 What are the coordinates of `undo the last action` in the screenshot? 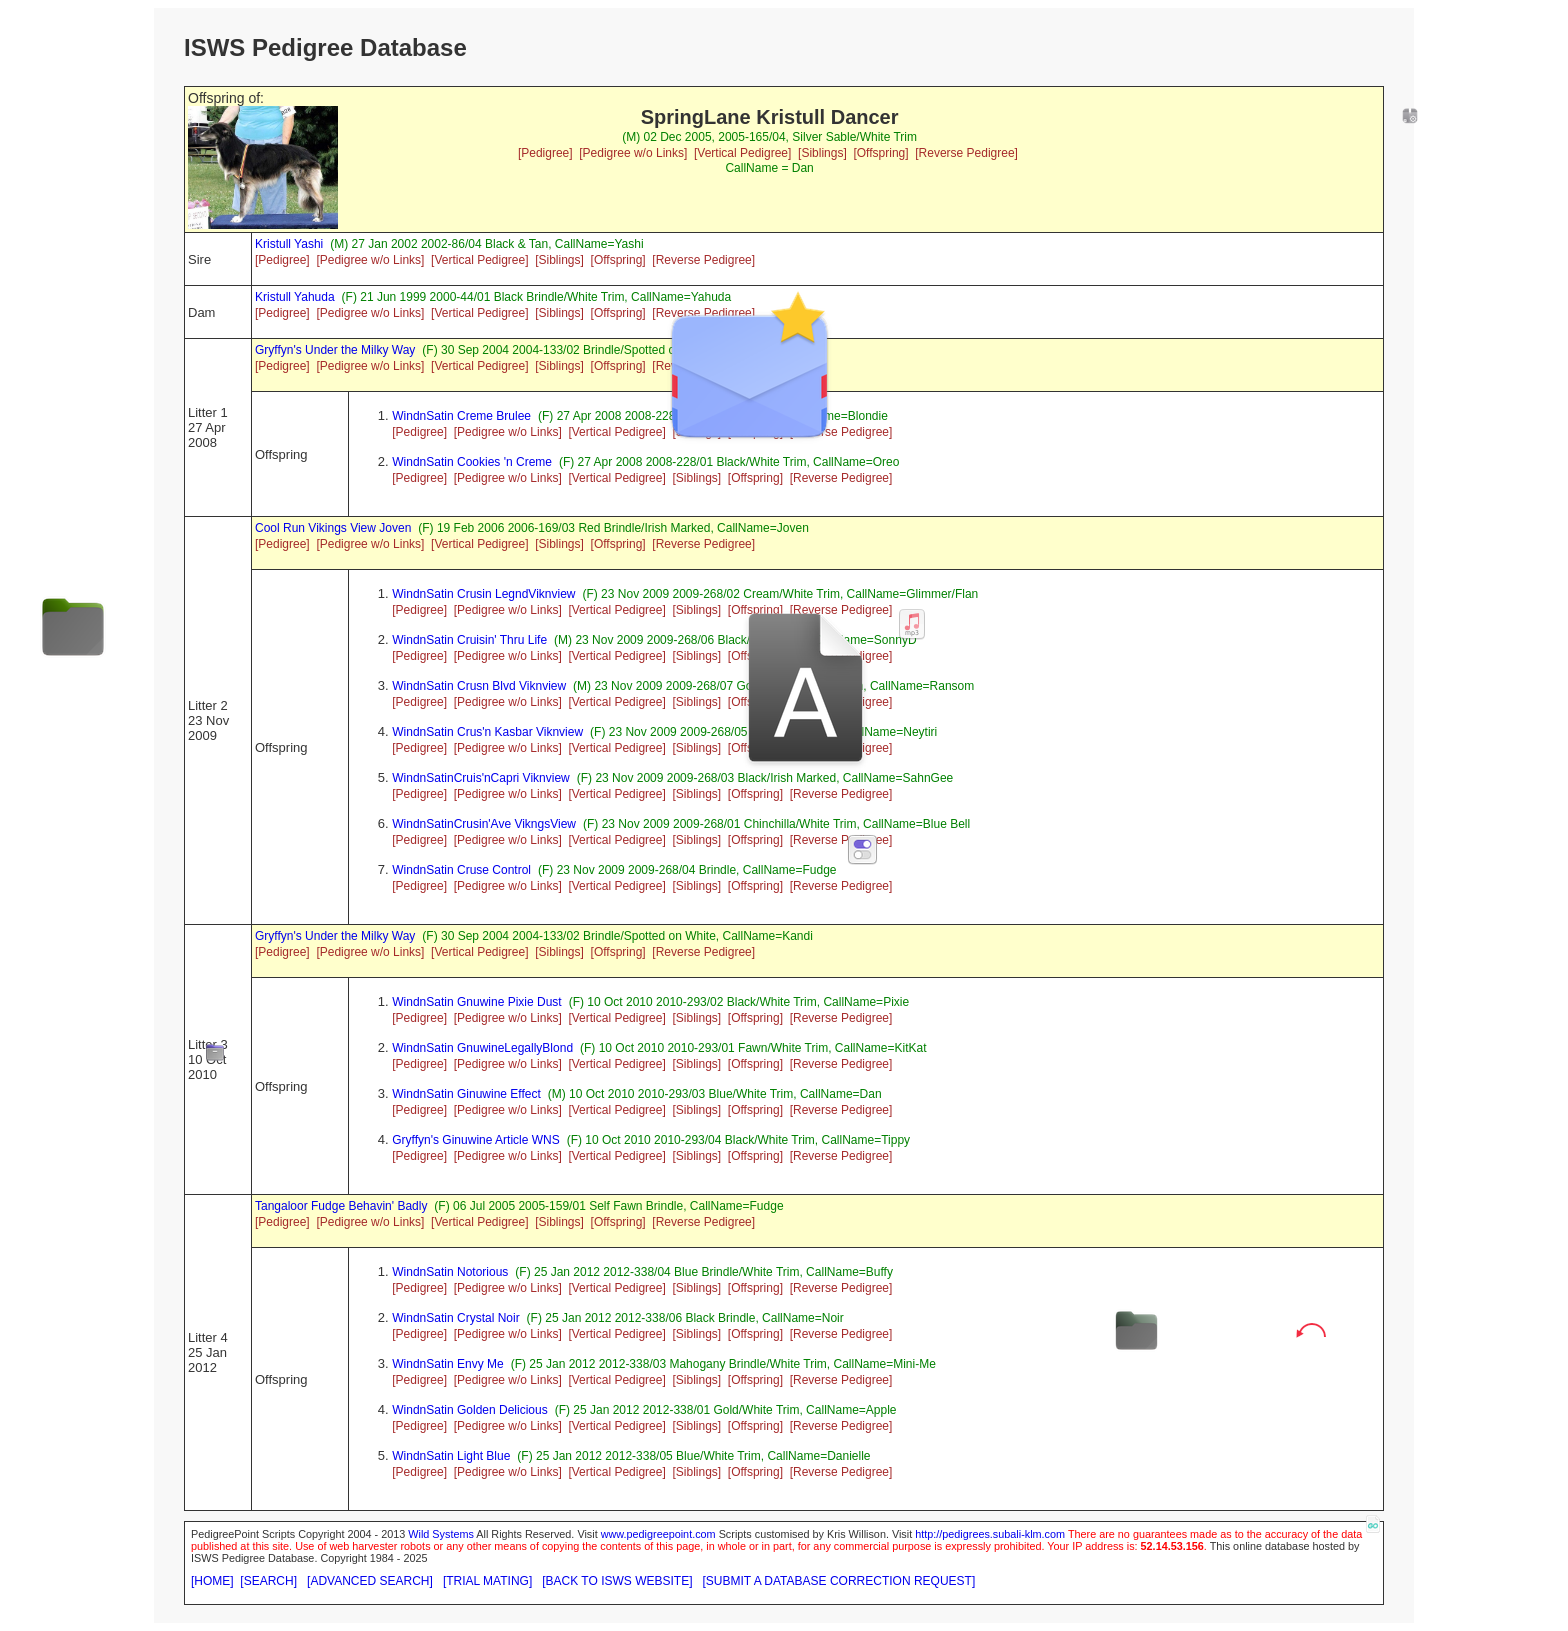 It's located at (1312, 1330).